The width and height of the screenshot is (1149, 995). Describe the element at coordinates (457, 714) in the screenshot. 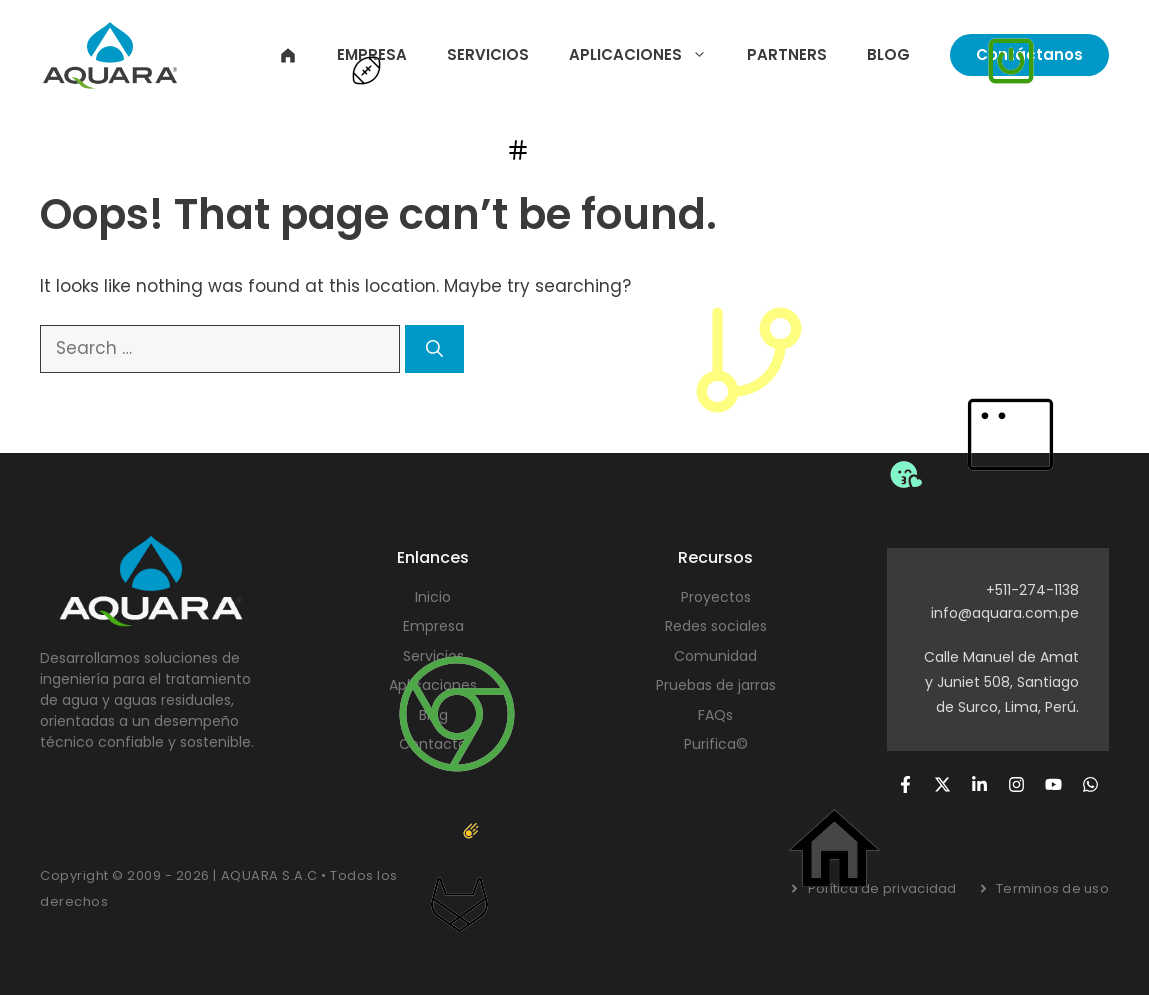

I see `open google chrome browser` at that location.